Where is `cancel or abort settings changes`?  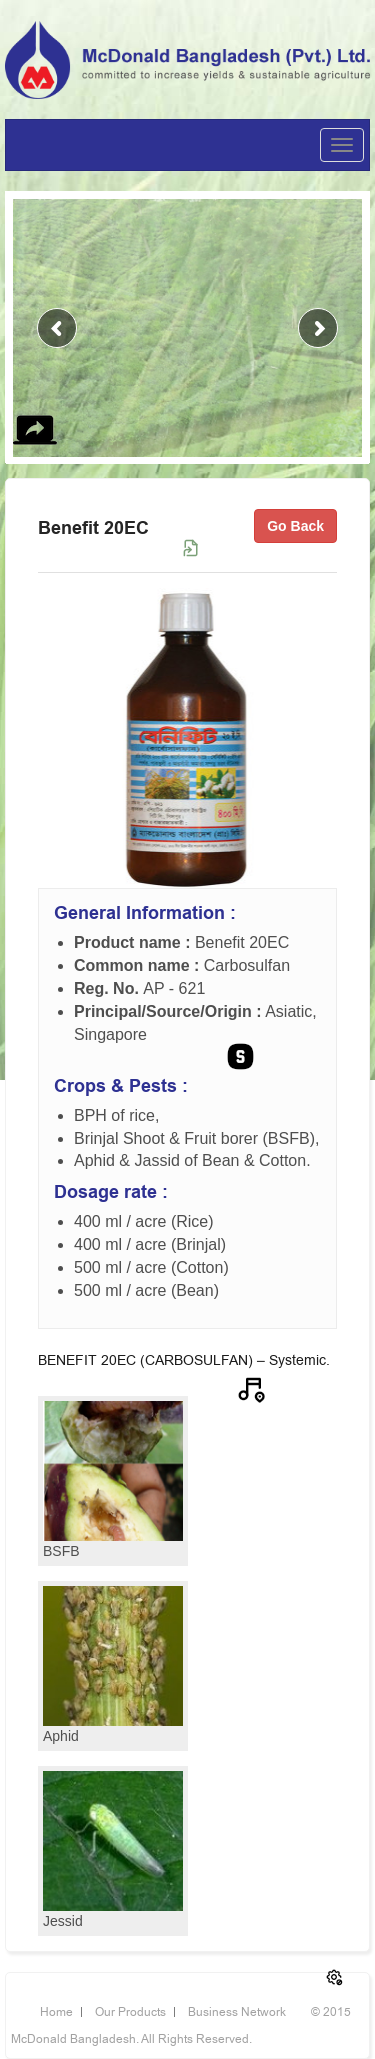 cancel or abort settings changes is located at coordinates (334, 1977).